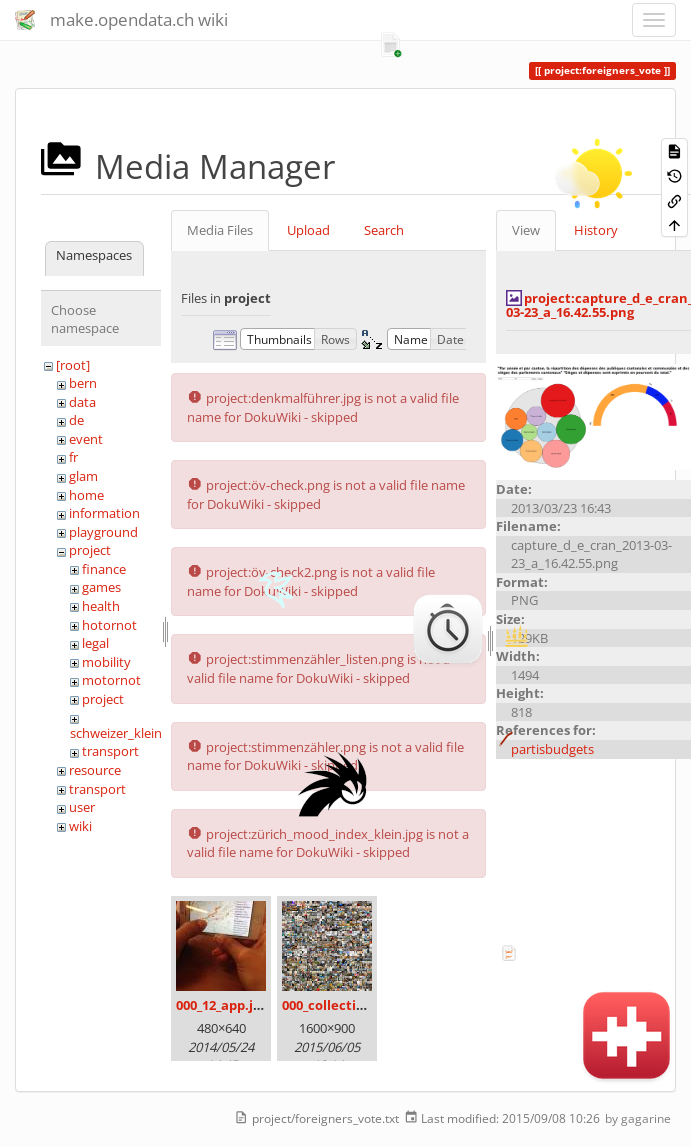  What do you see at coordinates (593, 173) in the screenshot?
I see `indicates scattered showers with partial sun` at bounding box center [593, 173].